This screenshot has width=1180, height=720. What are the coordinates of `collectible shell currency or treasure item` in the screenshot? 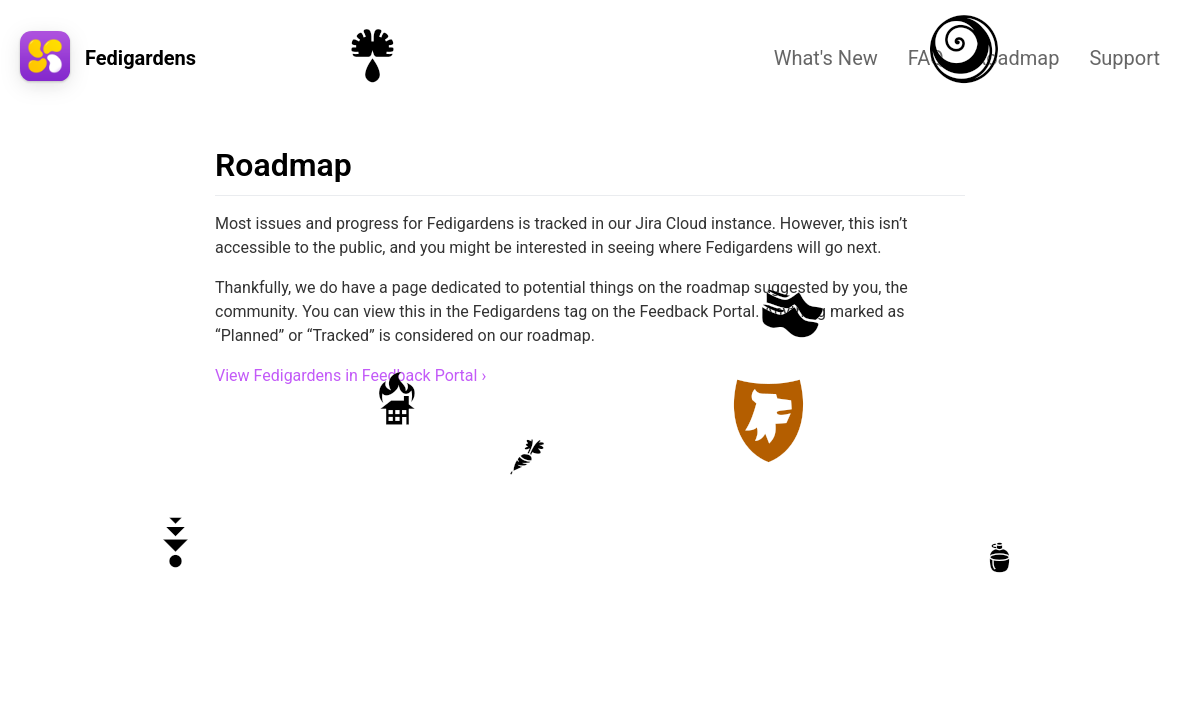 It's located at (964, 49).